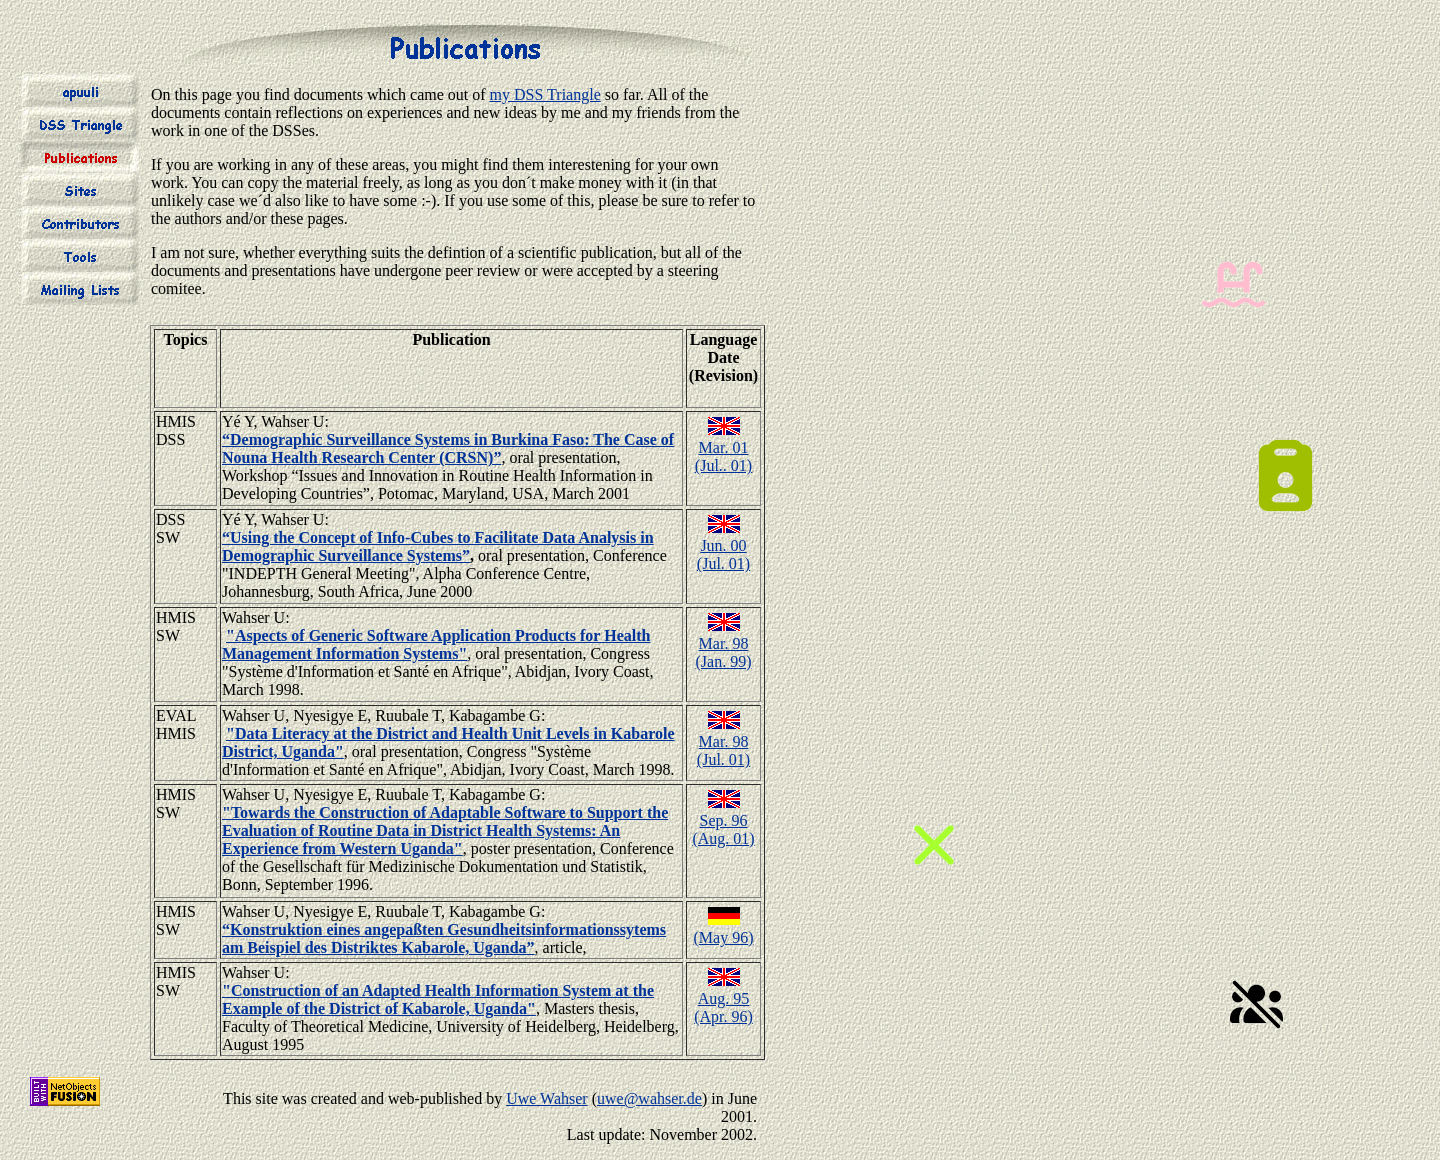 The image size is (1440, 1160). Describe the element at coordinates (1285, 475) in the screenshot. I see `view user profile or personnel record` at that location.